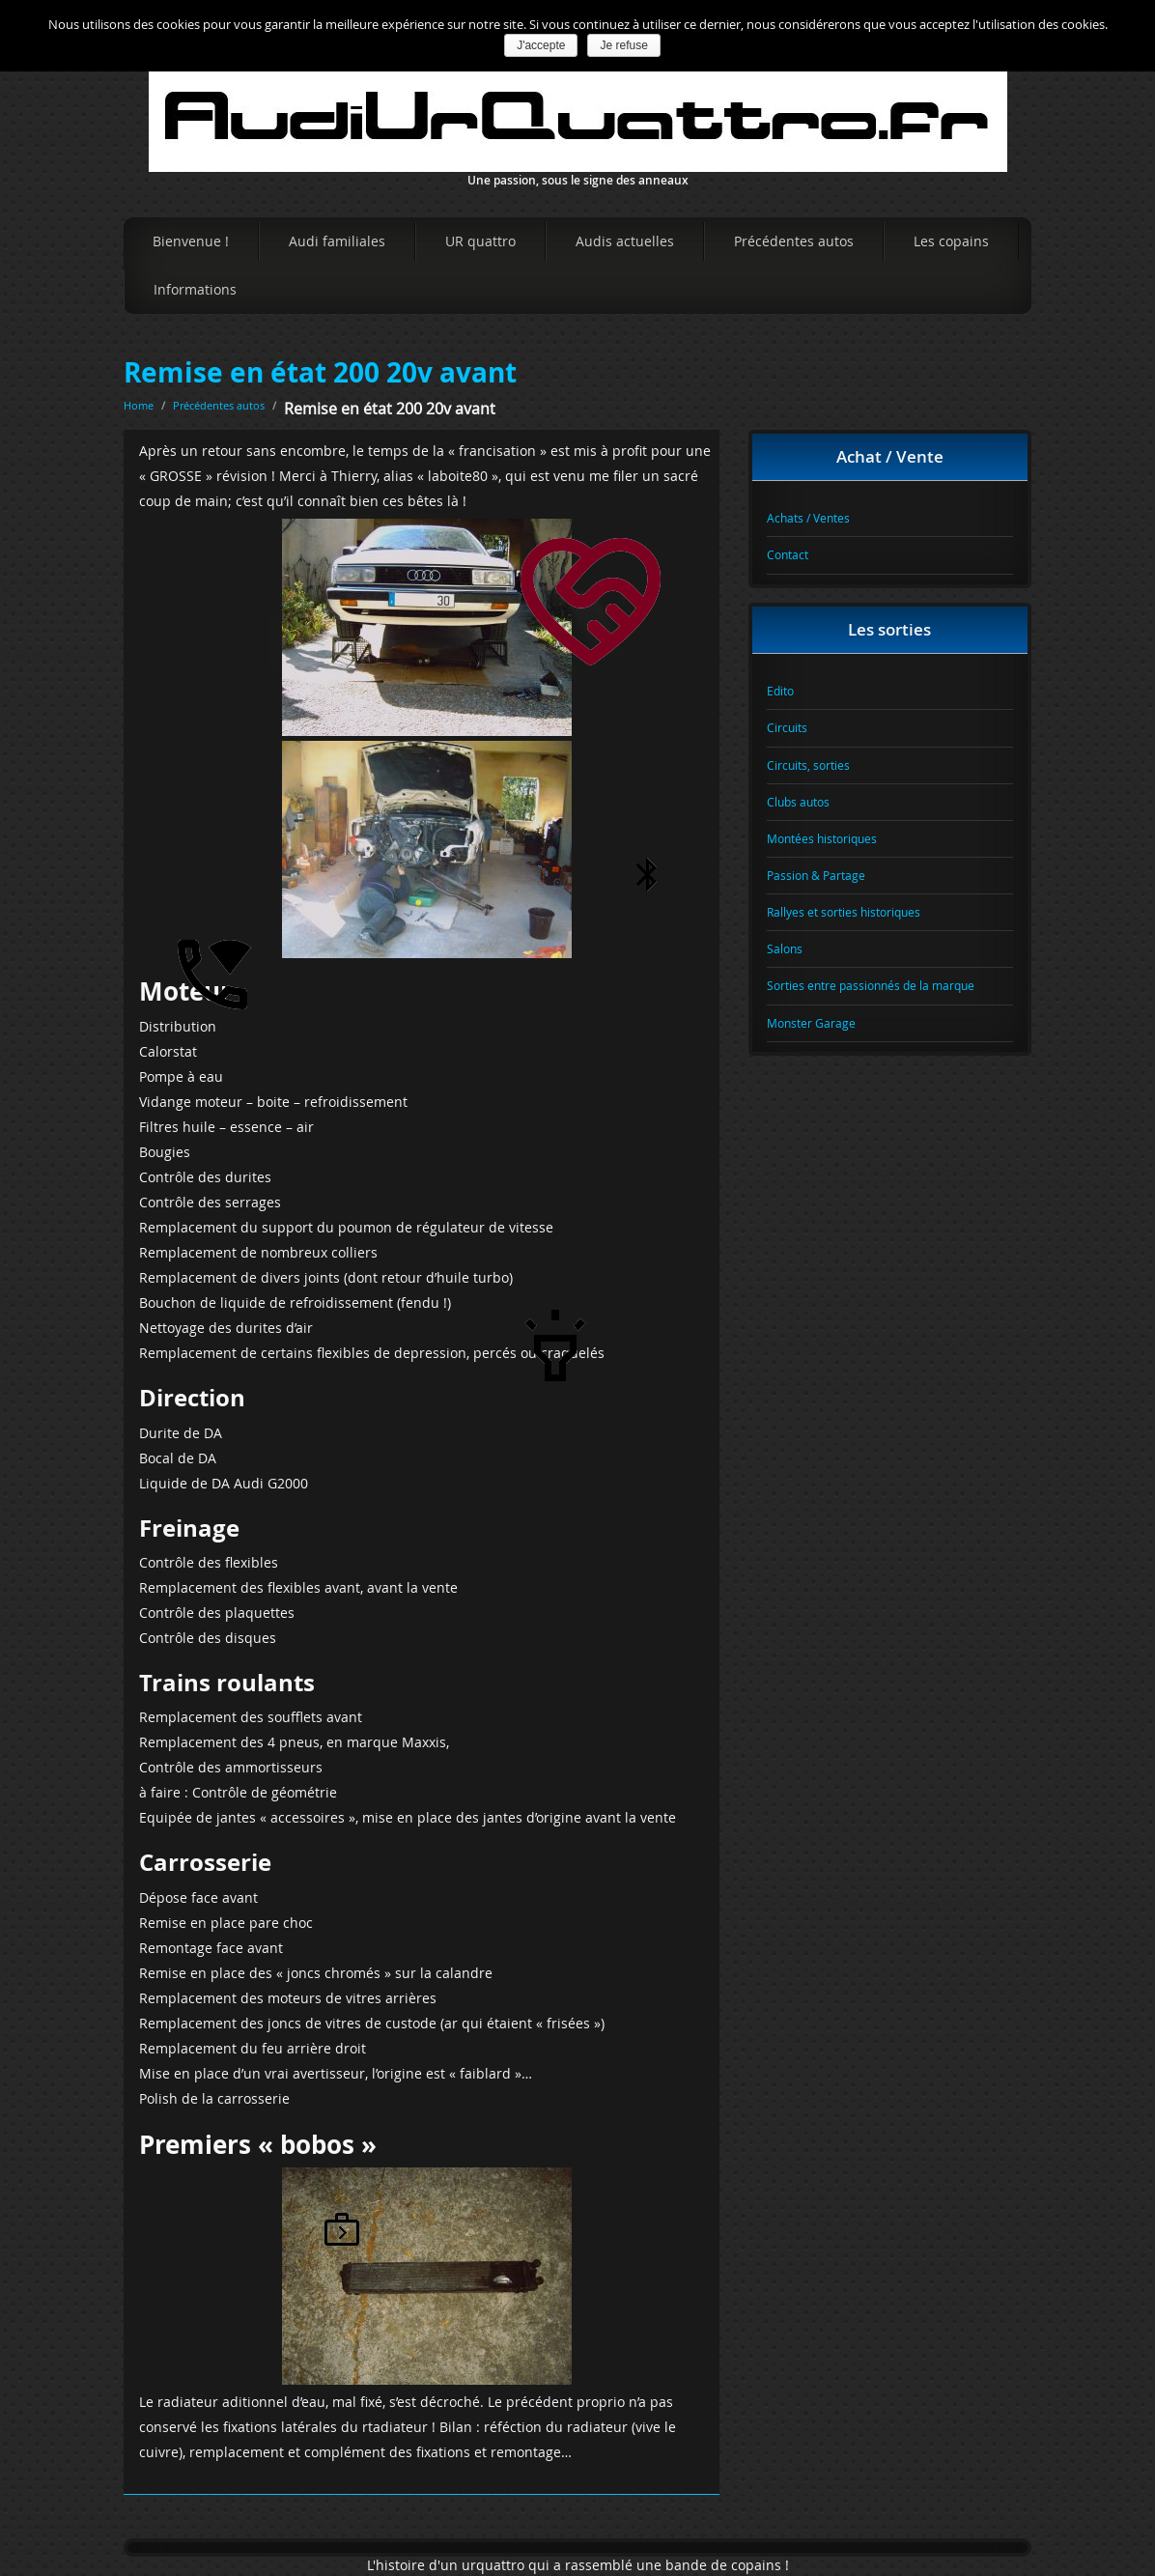  What do you see at coordinates (342, 2228) in the screenshot?
I see `schedule task for next week` at bounding box center [342, 2228].